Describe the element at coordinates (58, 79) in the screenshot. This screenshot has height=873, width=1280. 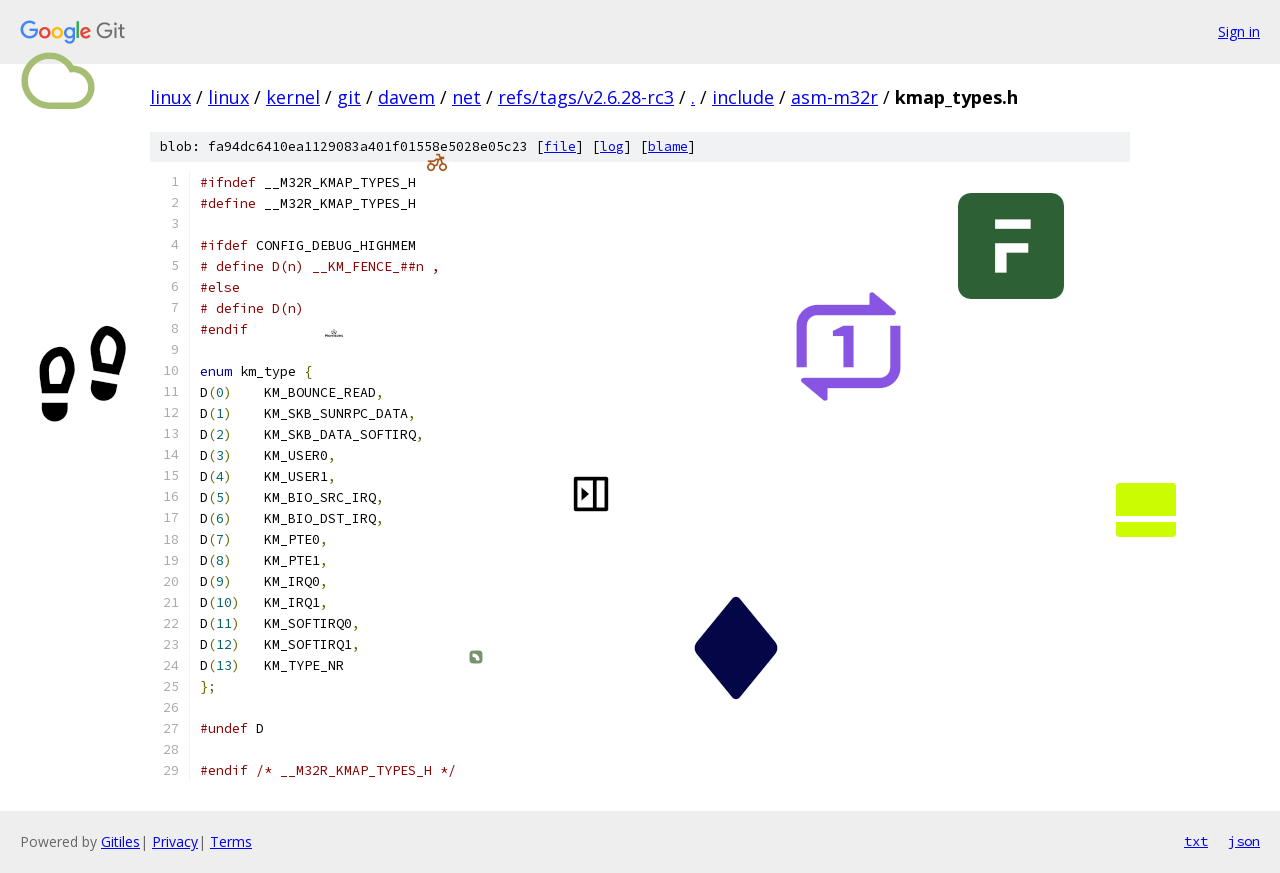
I see `indicates cloudy weather conditions` at that location.